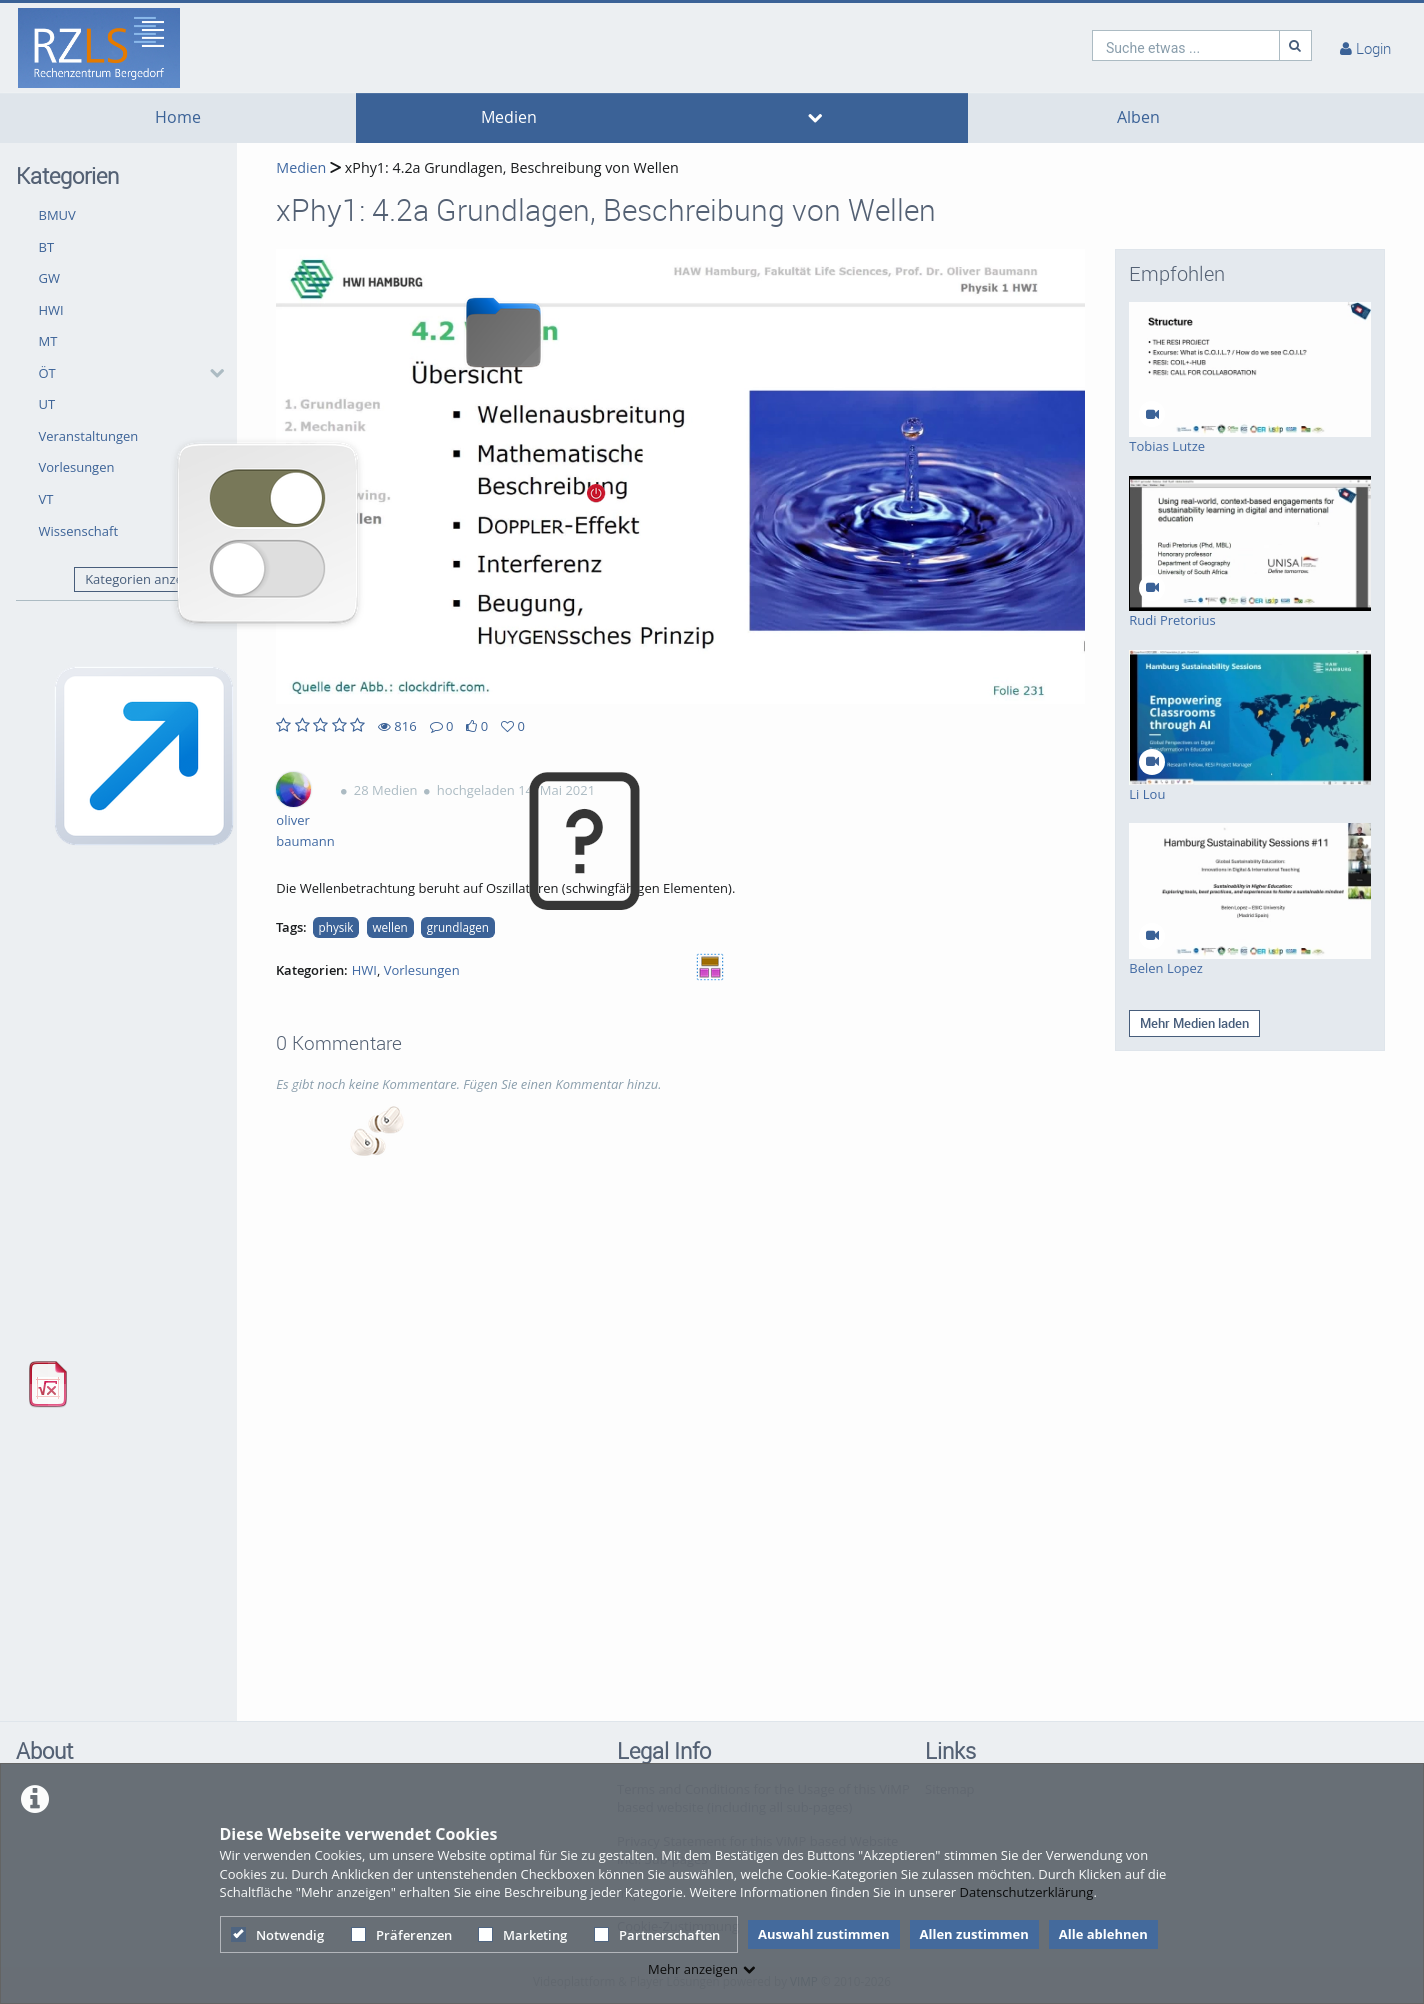  I want to click on open desktop preferences or settings, so click(267, 533).